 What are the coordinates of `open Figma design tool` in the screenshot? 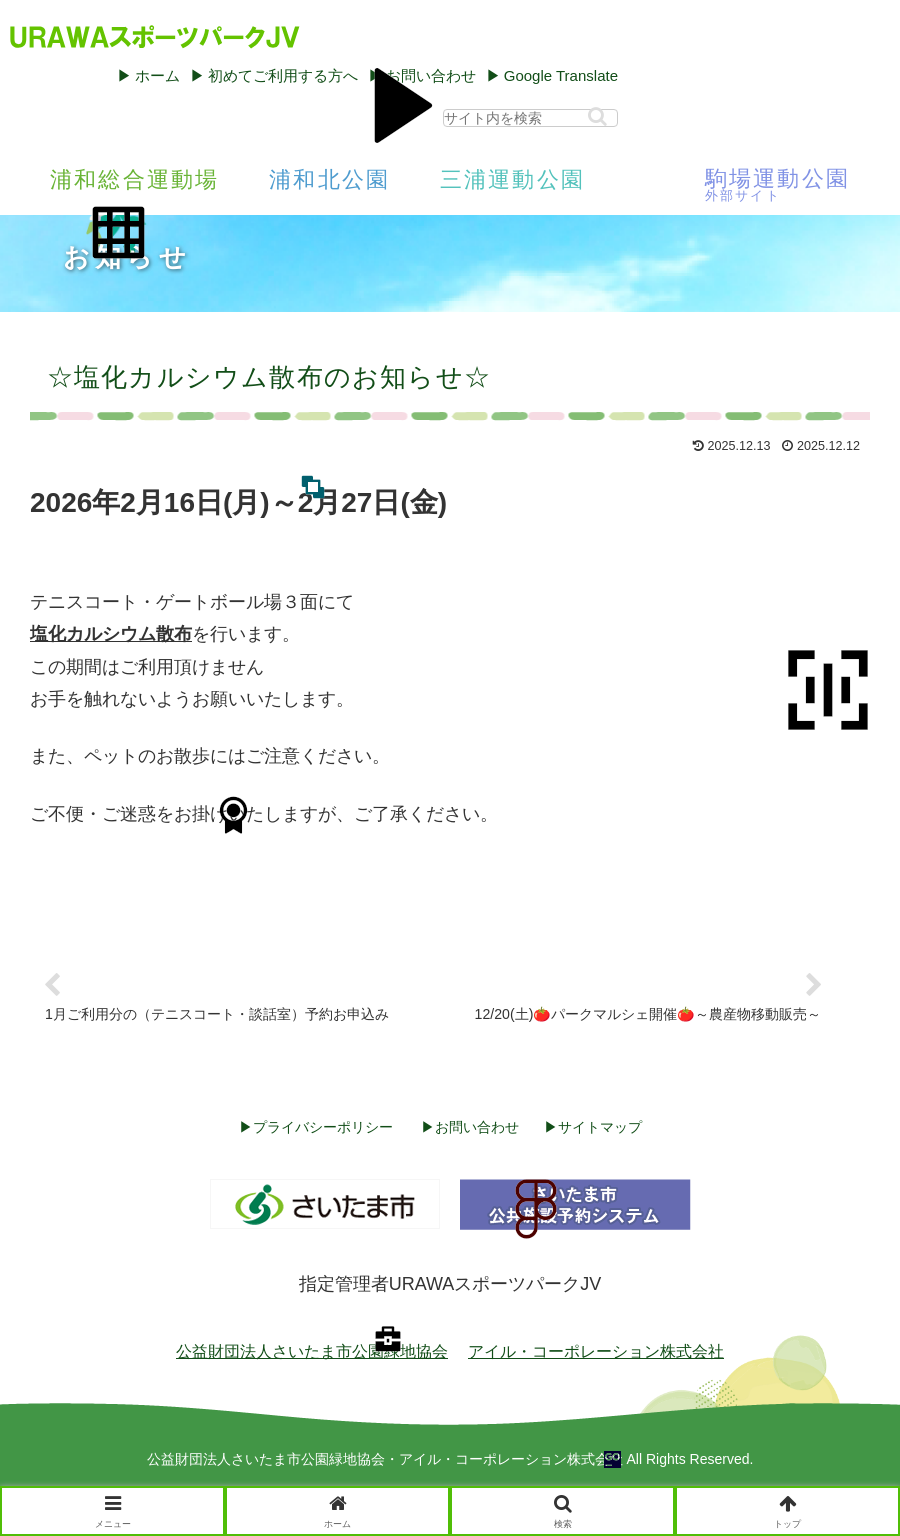 It's located at (536, 1209).